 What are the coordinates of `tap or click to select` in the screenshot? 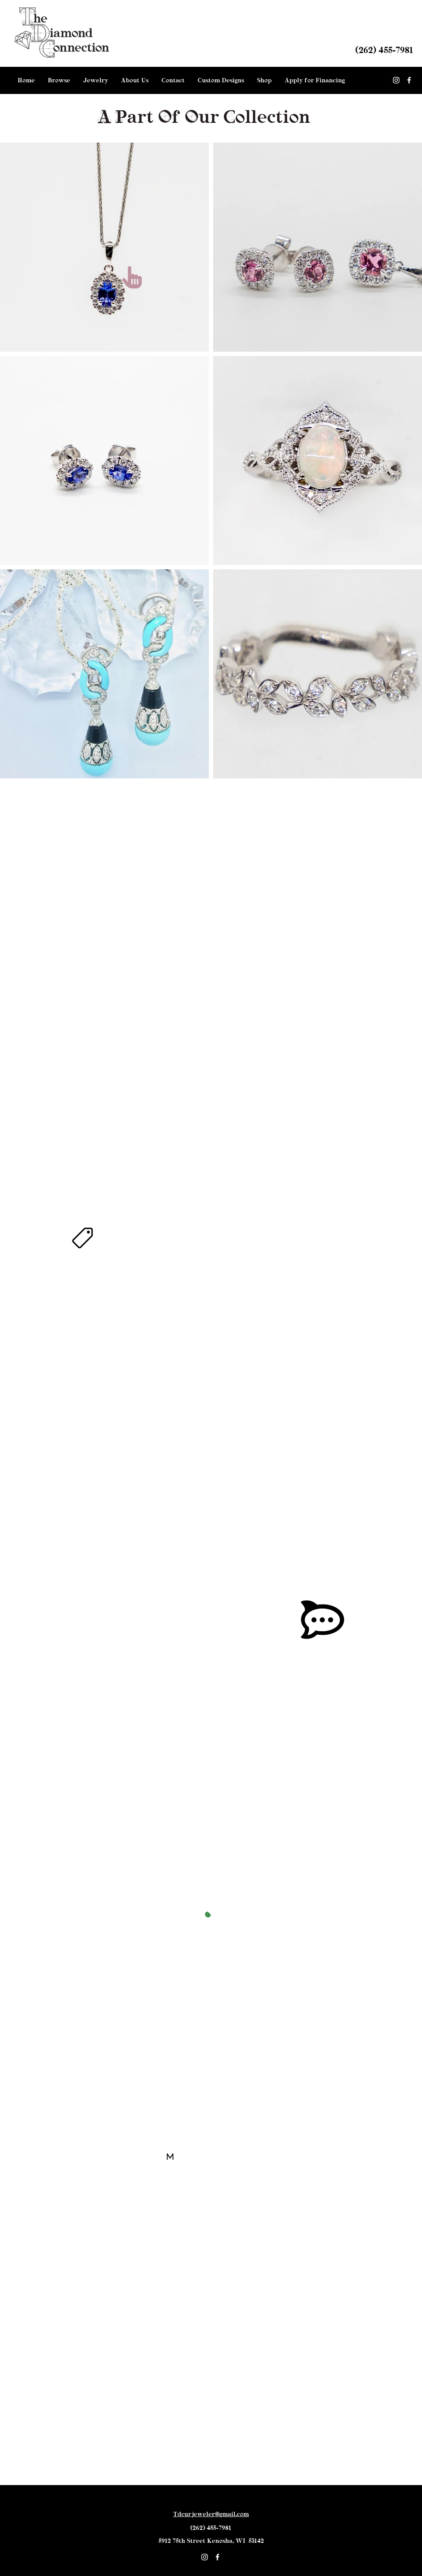 It's located at (132, 277).